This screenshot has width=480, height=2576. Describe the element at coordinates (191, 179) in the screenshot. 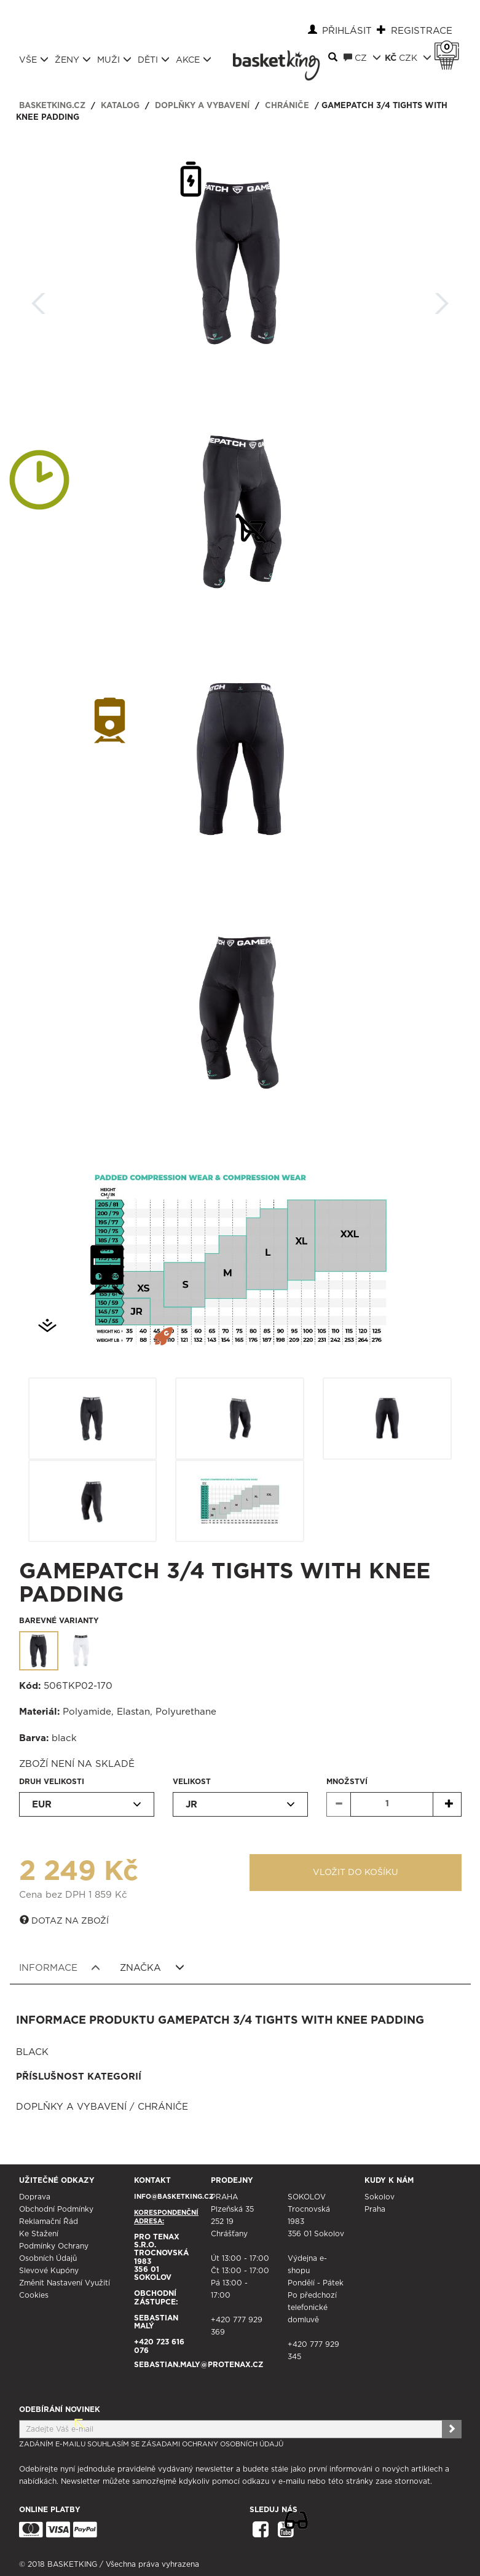

I see `indicates device is currently charging` at that location.